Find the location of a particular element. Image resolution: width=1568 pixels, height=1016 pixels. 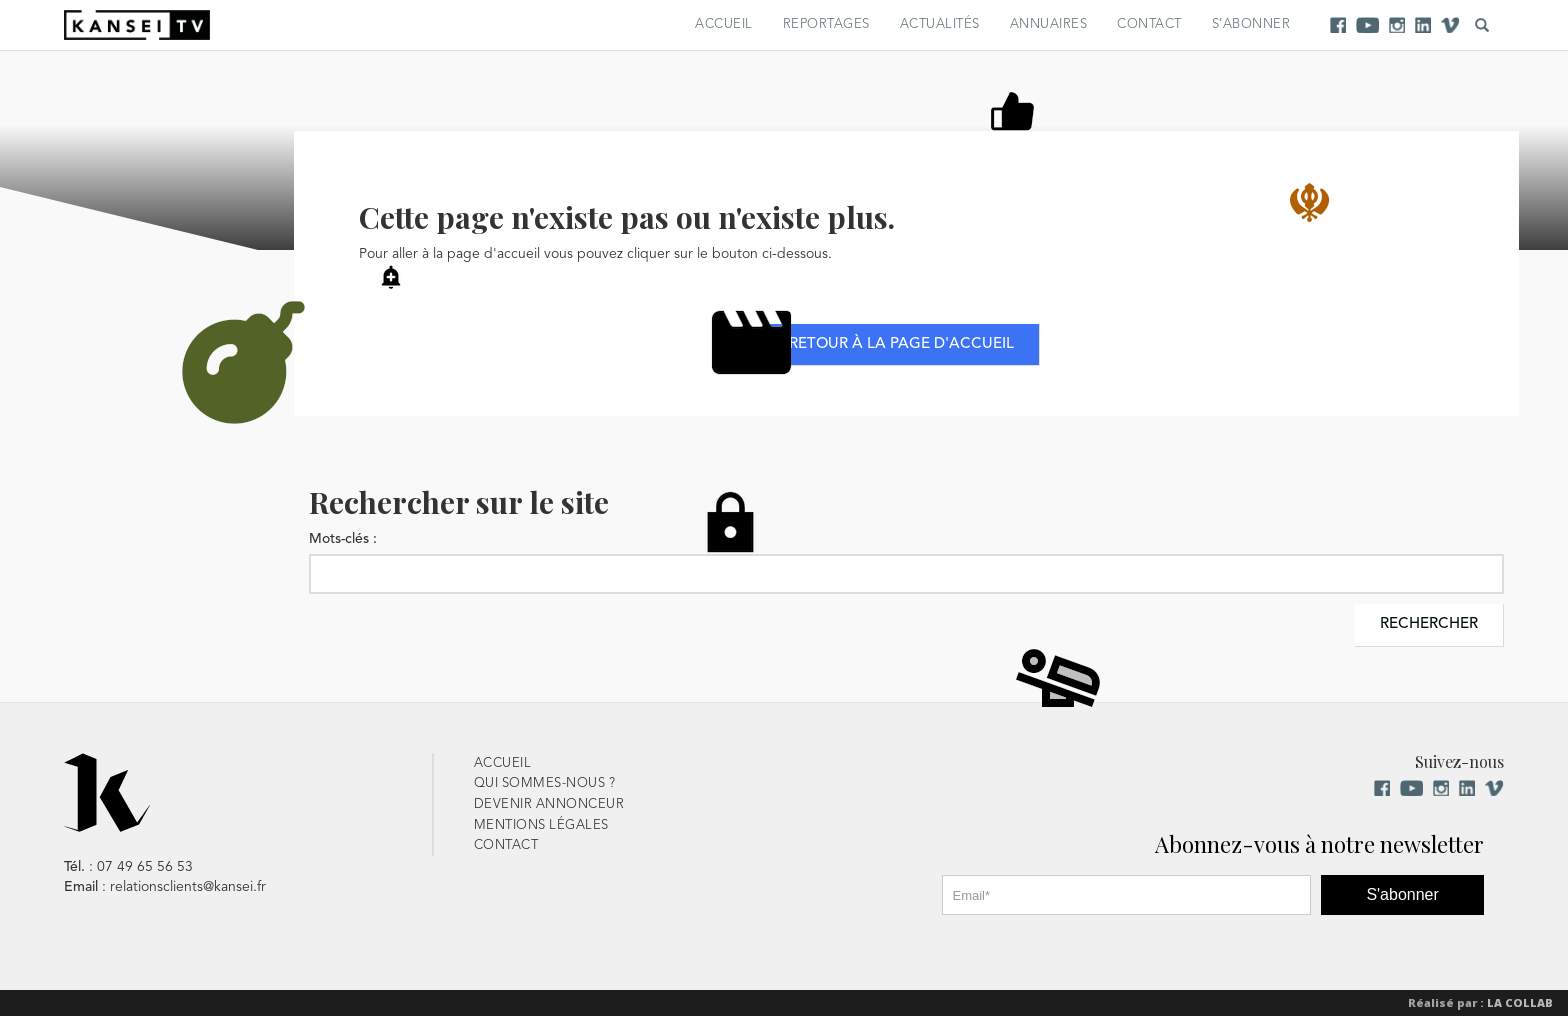

indicates a secure connection is located at coordinates (730, 523).